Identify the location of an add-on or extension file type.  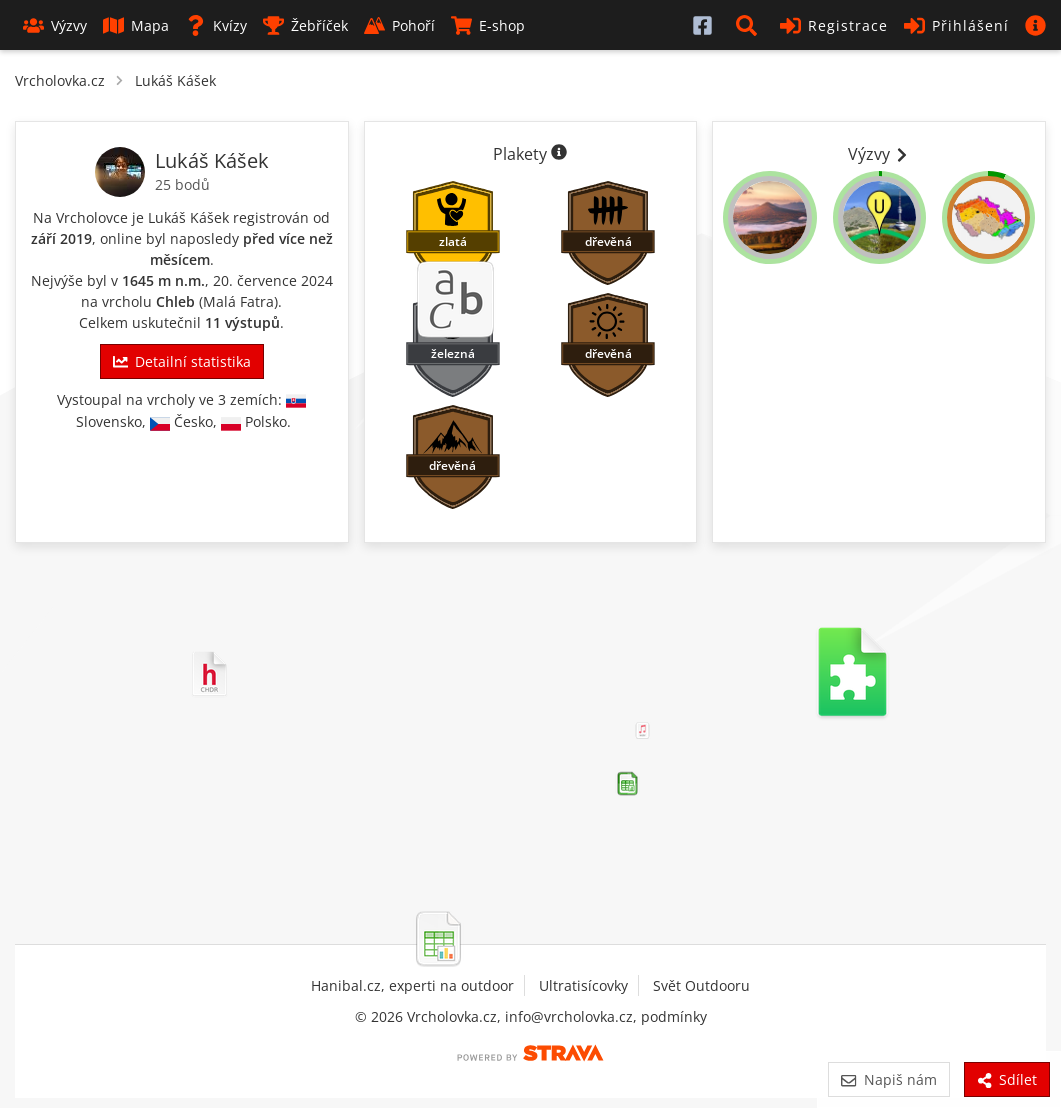
(852, 673).